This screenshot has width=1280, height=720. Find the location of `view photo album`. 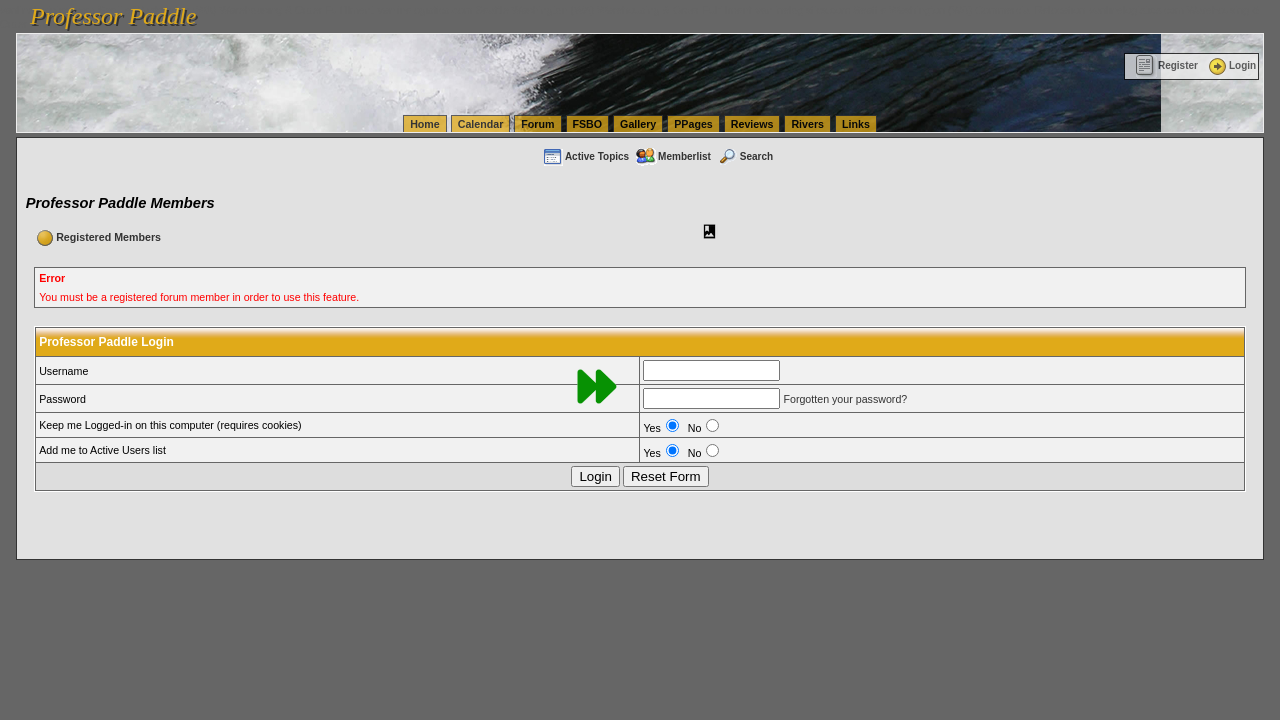

view photo album is located at coordinates (709, 231).